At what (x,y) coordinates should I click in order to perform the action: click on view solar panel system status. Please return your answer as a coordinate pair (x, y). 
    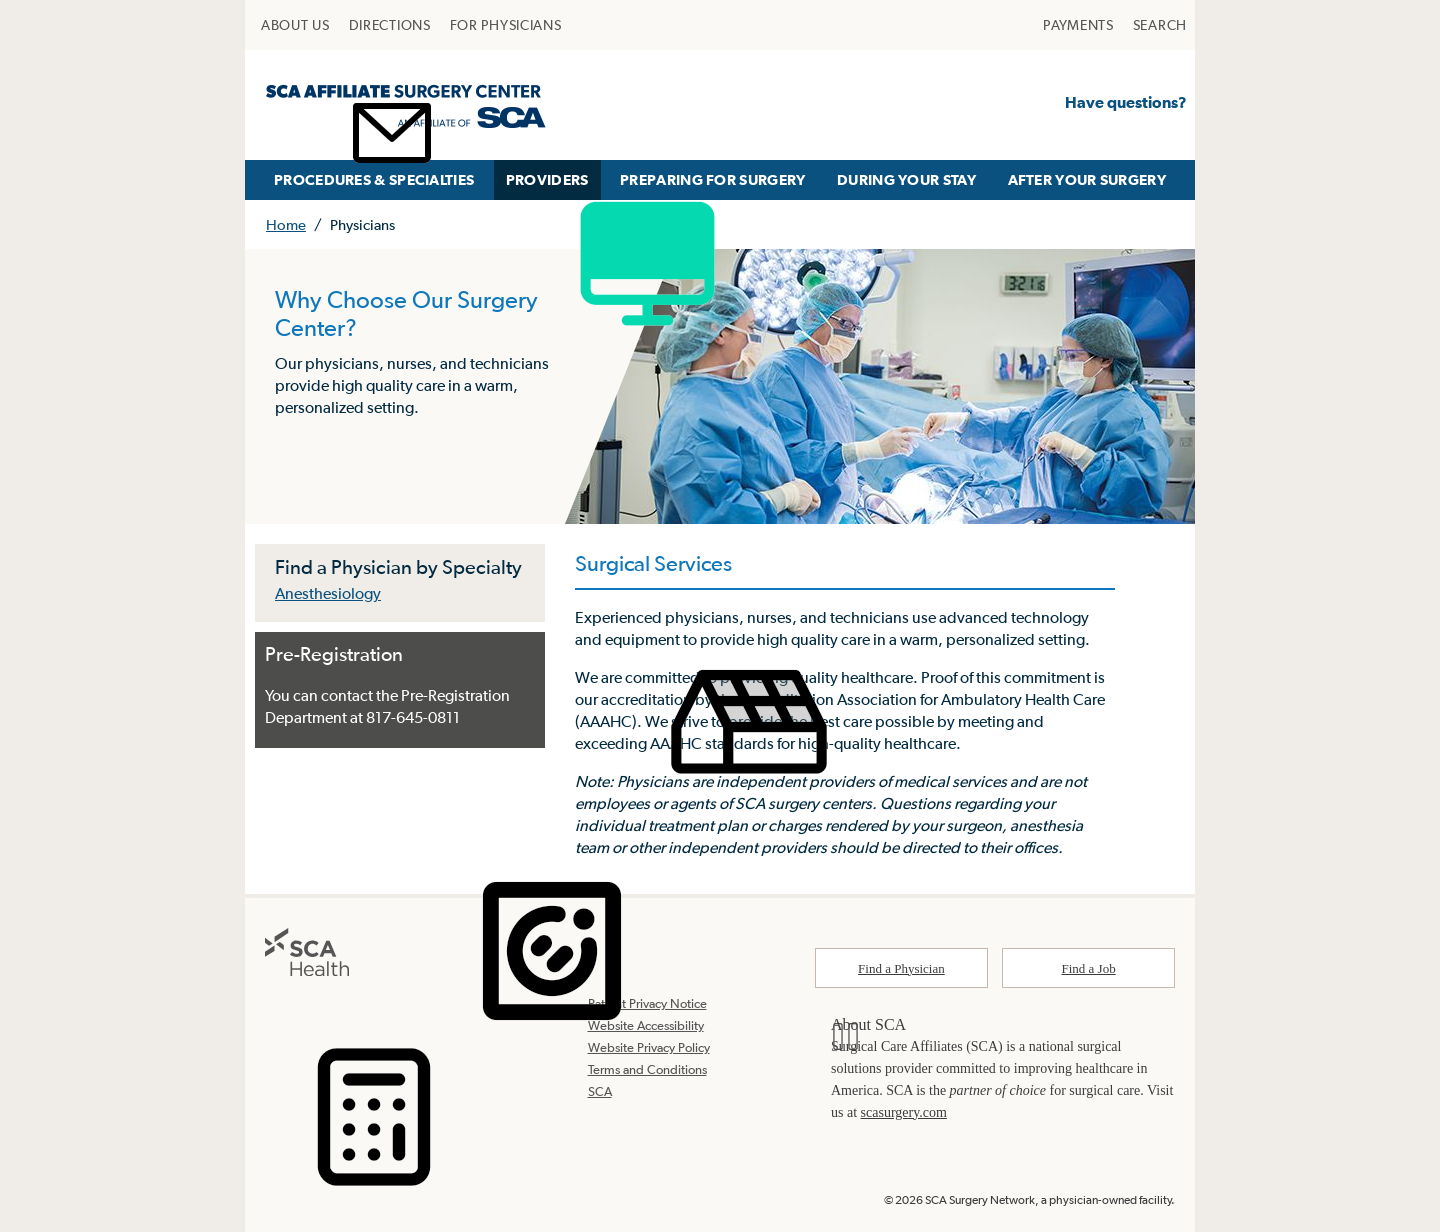
    Looking at the image, I should click on (749, 727).